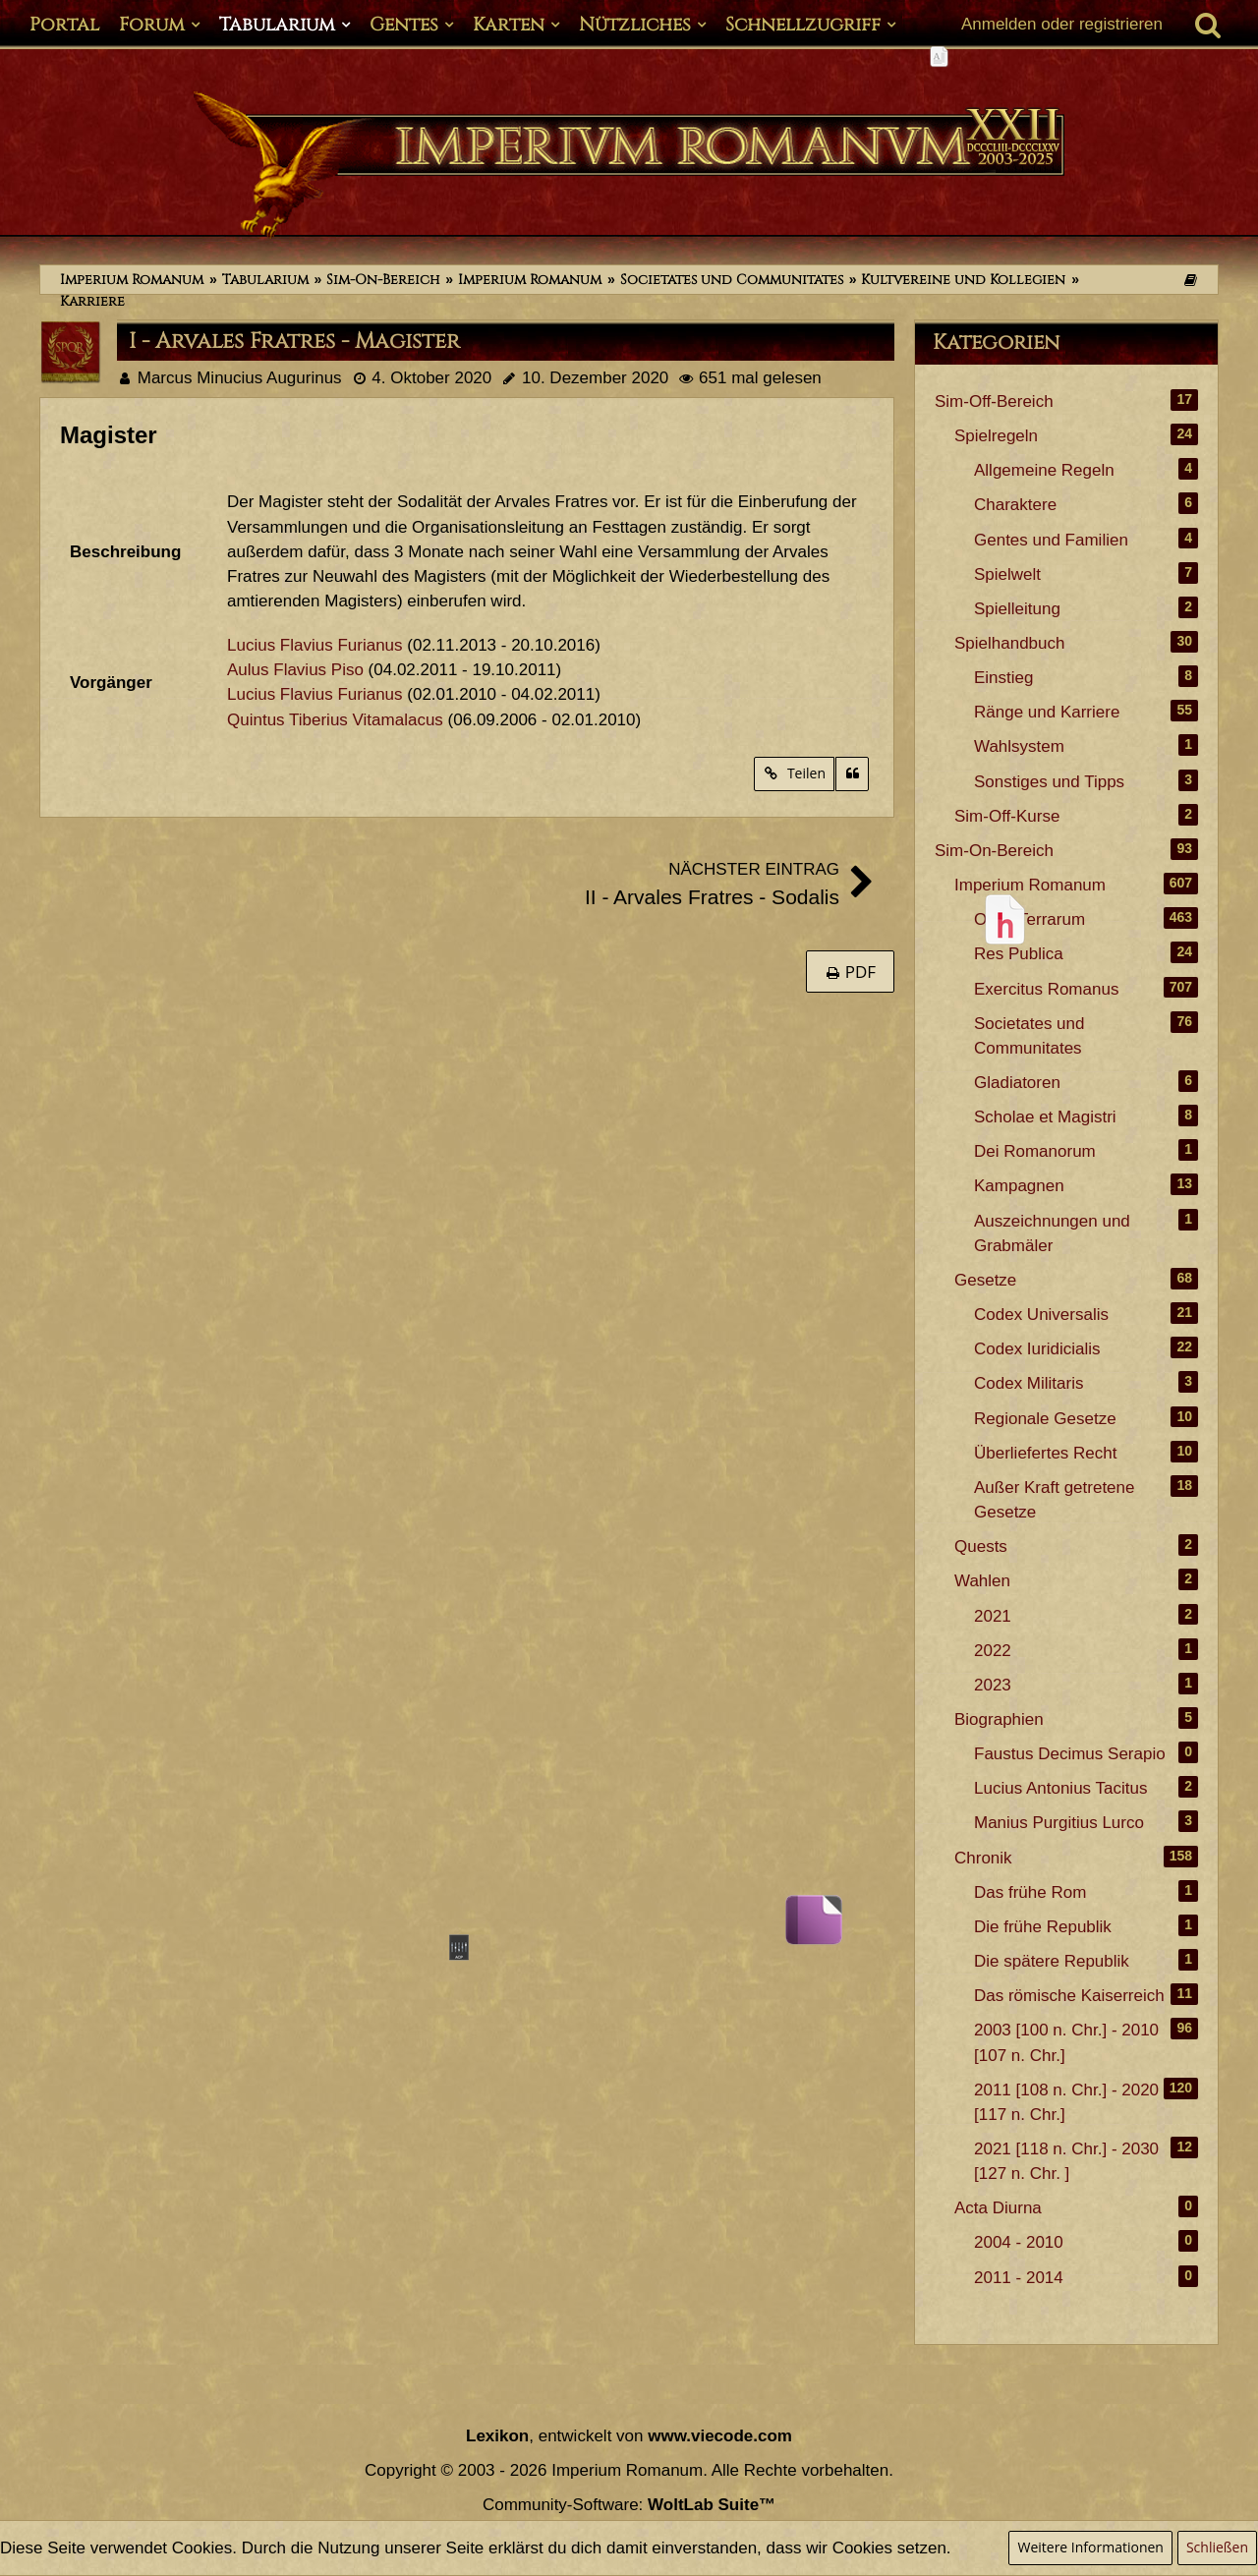 Image resolution: width=1258 pixels, height=2576 pixels. I want to click on change desktop wallpaper settings, so click(814, 1918).